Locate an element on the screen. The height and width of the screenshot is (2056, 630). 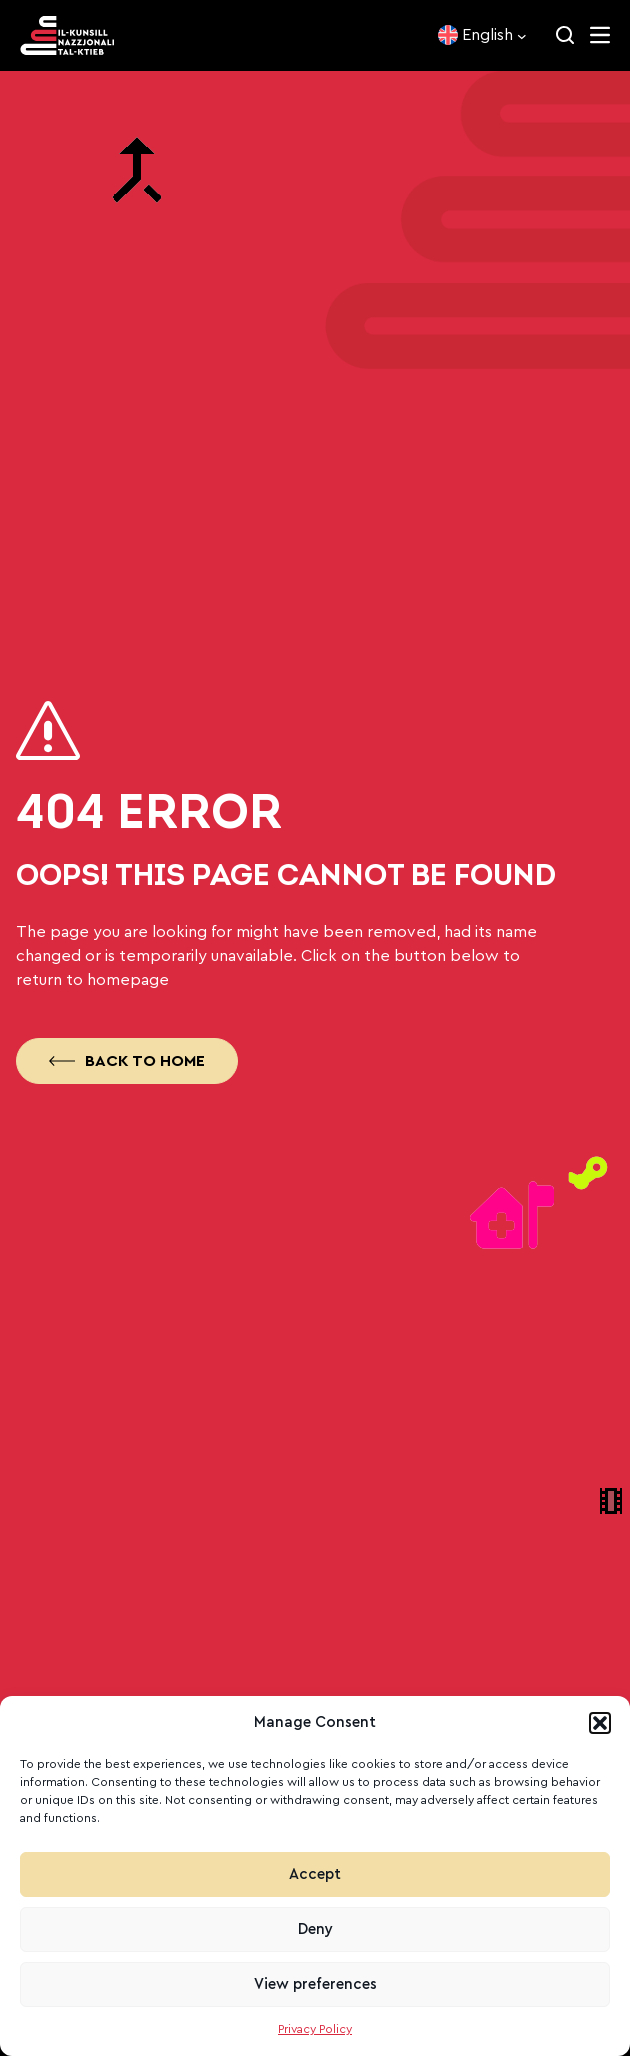
access local movie theaters or showtimes is located at coordinates (611, 1501).